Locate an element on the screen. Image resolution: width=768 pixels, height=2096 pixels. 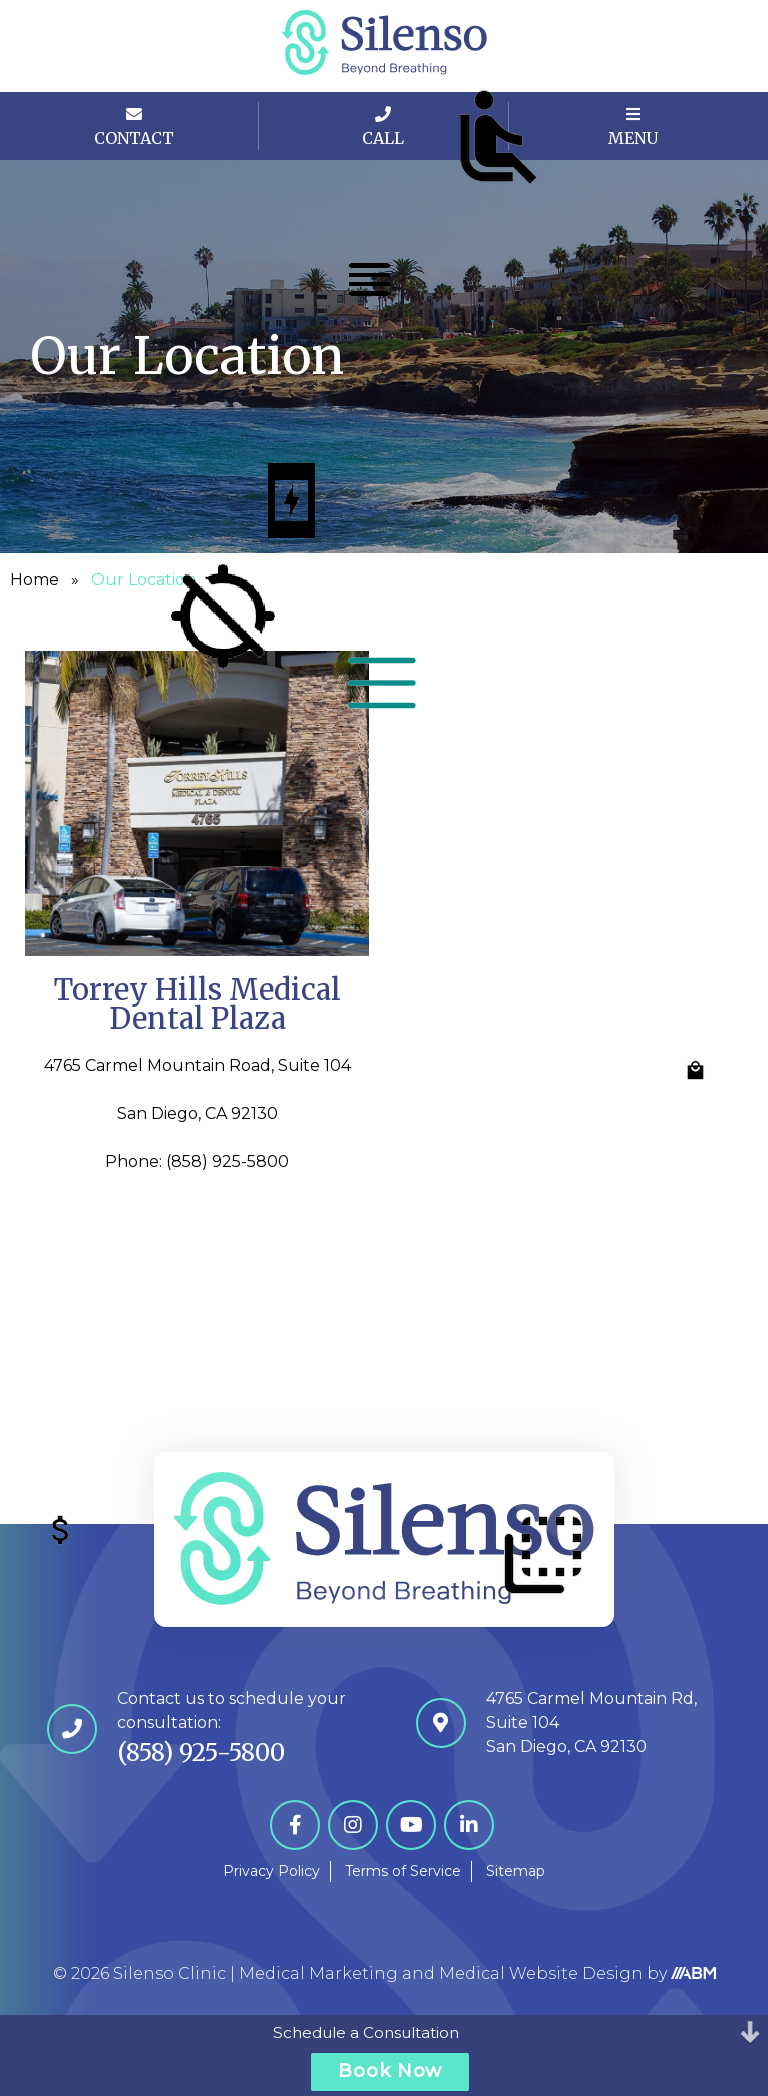
find nearby electric vehicle charging stations is located at coordinates (291, 500).